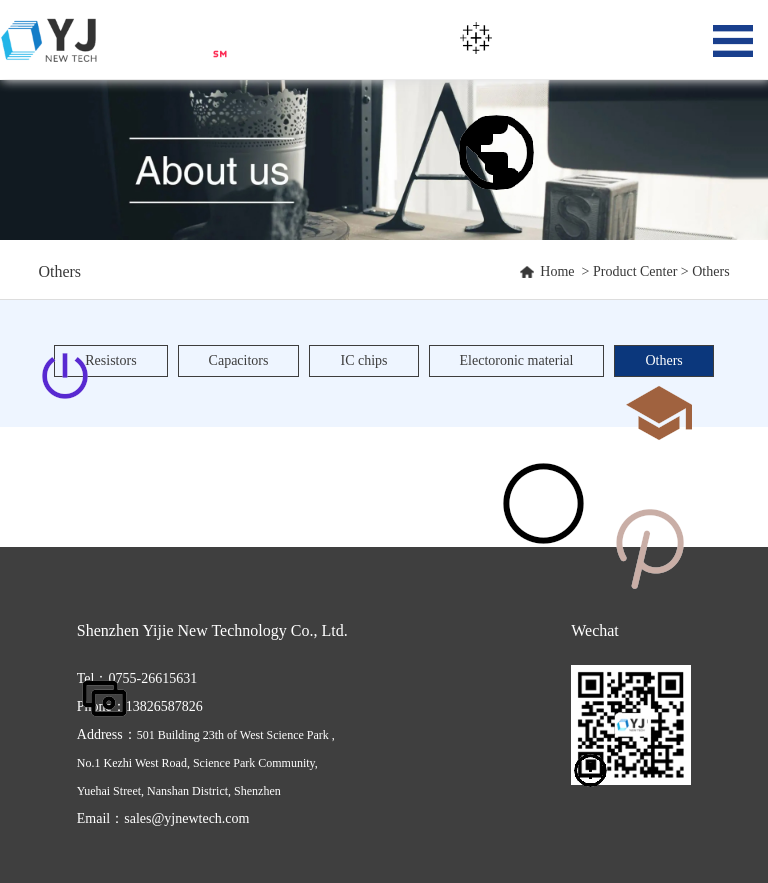 The image size is (768, 883). Describe the element at coordinates (590, 770) in the screenshot. I see `indicates an error or warning state` at that location.